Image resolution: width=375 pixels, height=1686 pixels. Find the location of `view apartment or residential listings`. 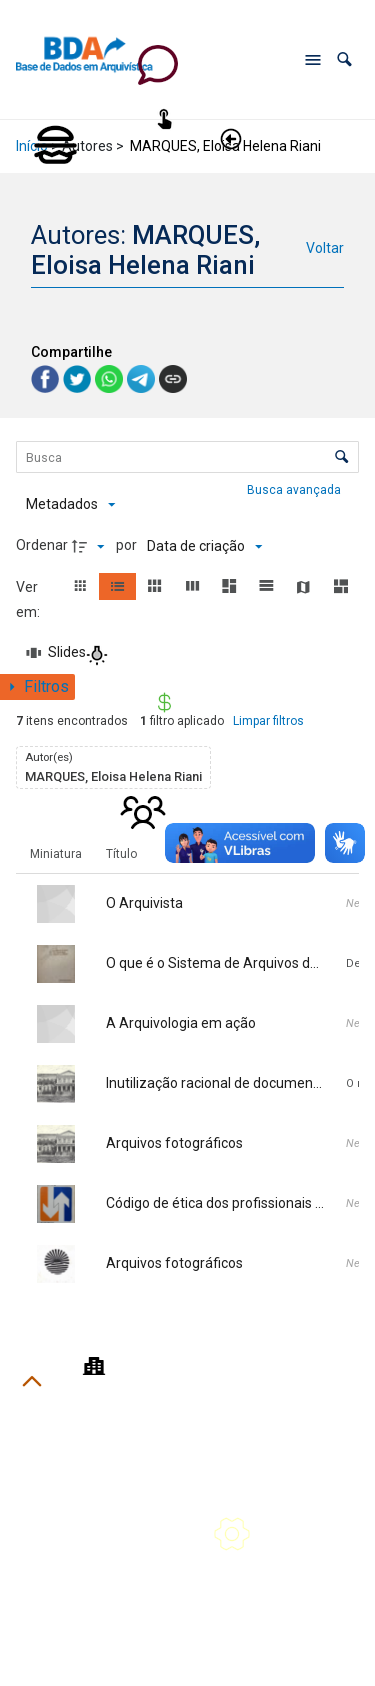

view apartment or residential listings is located at coordinates (94, 1366).